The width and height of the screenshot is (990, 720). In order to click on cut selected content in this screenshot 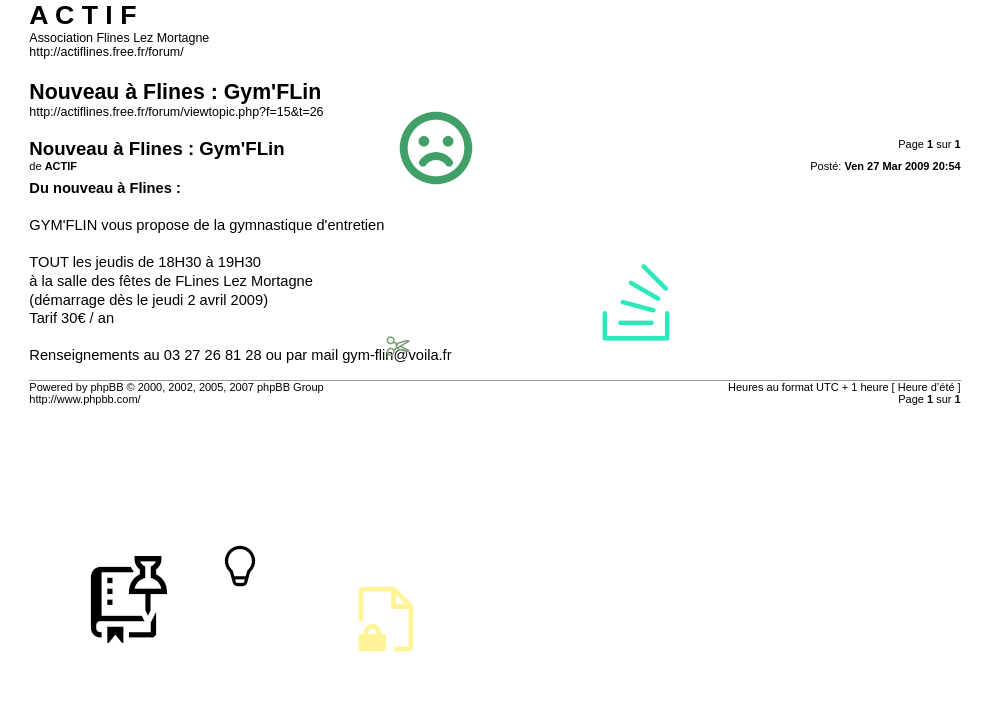, I will do `click(398, 346)`.